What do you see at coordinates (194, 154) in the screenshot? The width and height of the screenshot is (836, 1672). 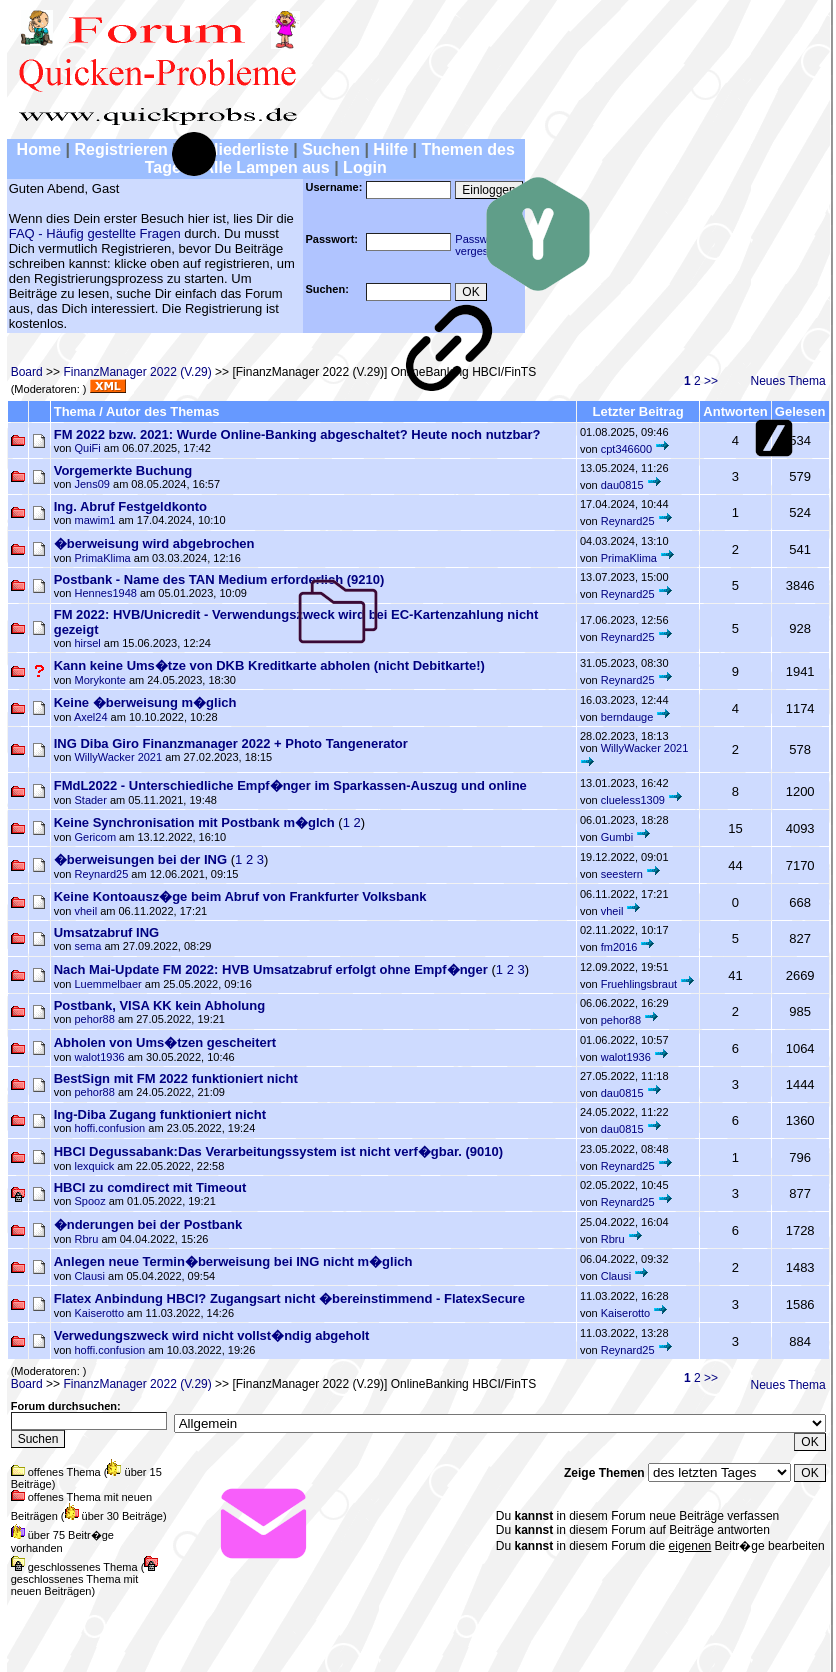 I see `close or dismiss a dialog` at bounding box center [194, 154].